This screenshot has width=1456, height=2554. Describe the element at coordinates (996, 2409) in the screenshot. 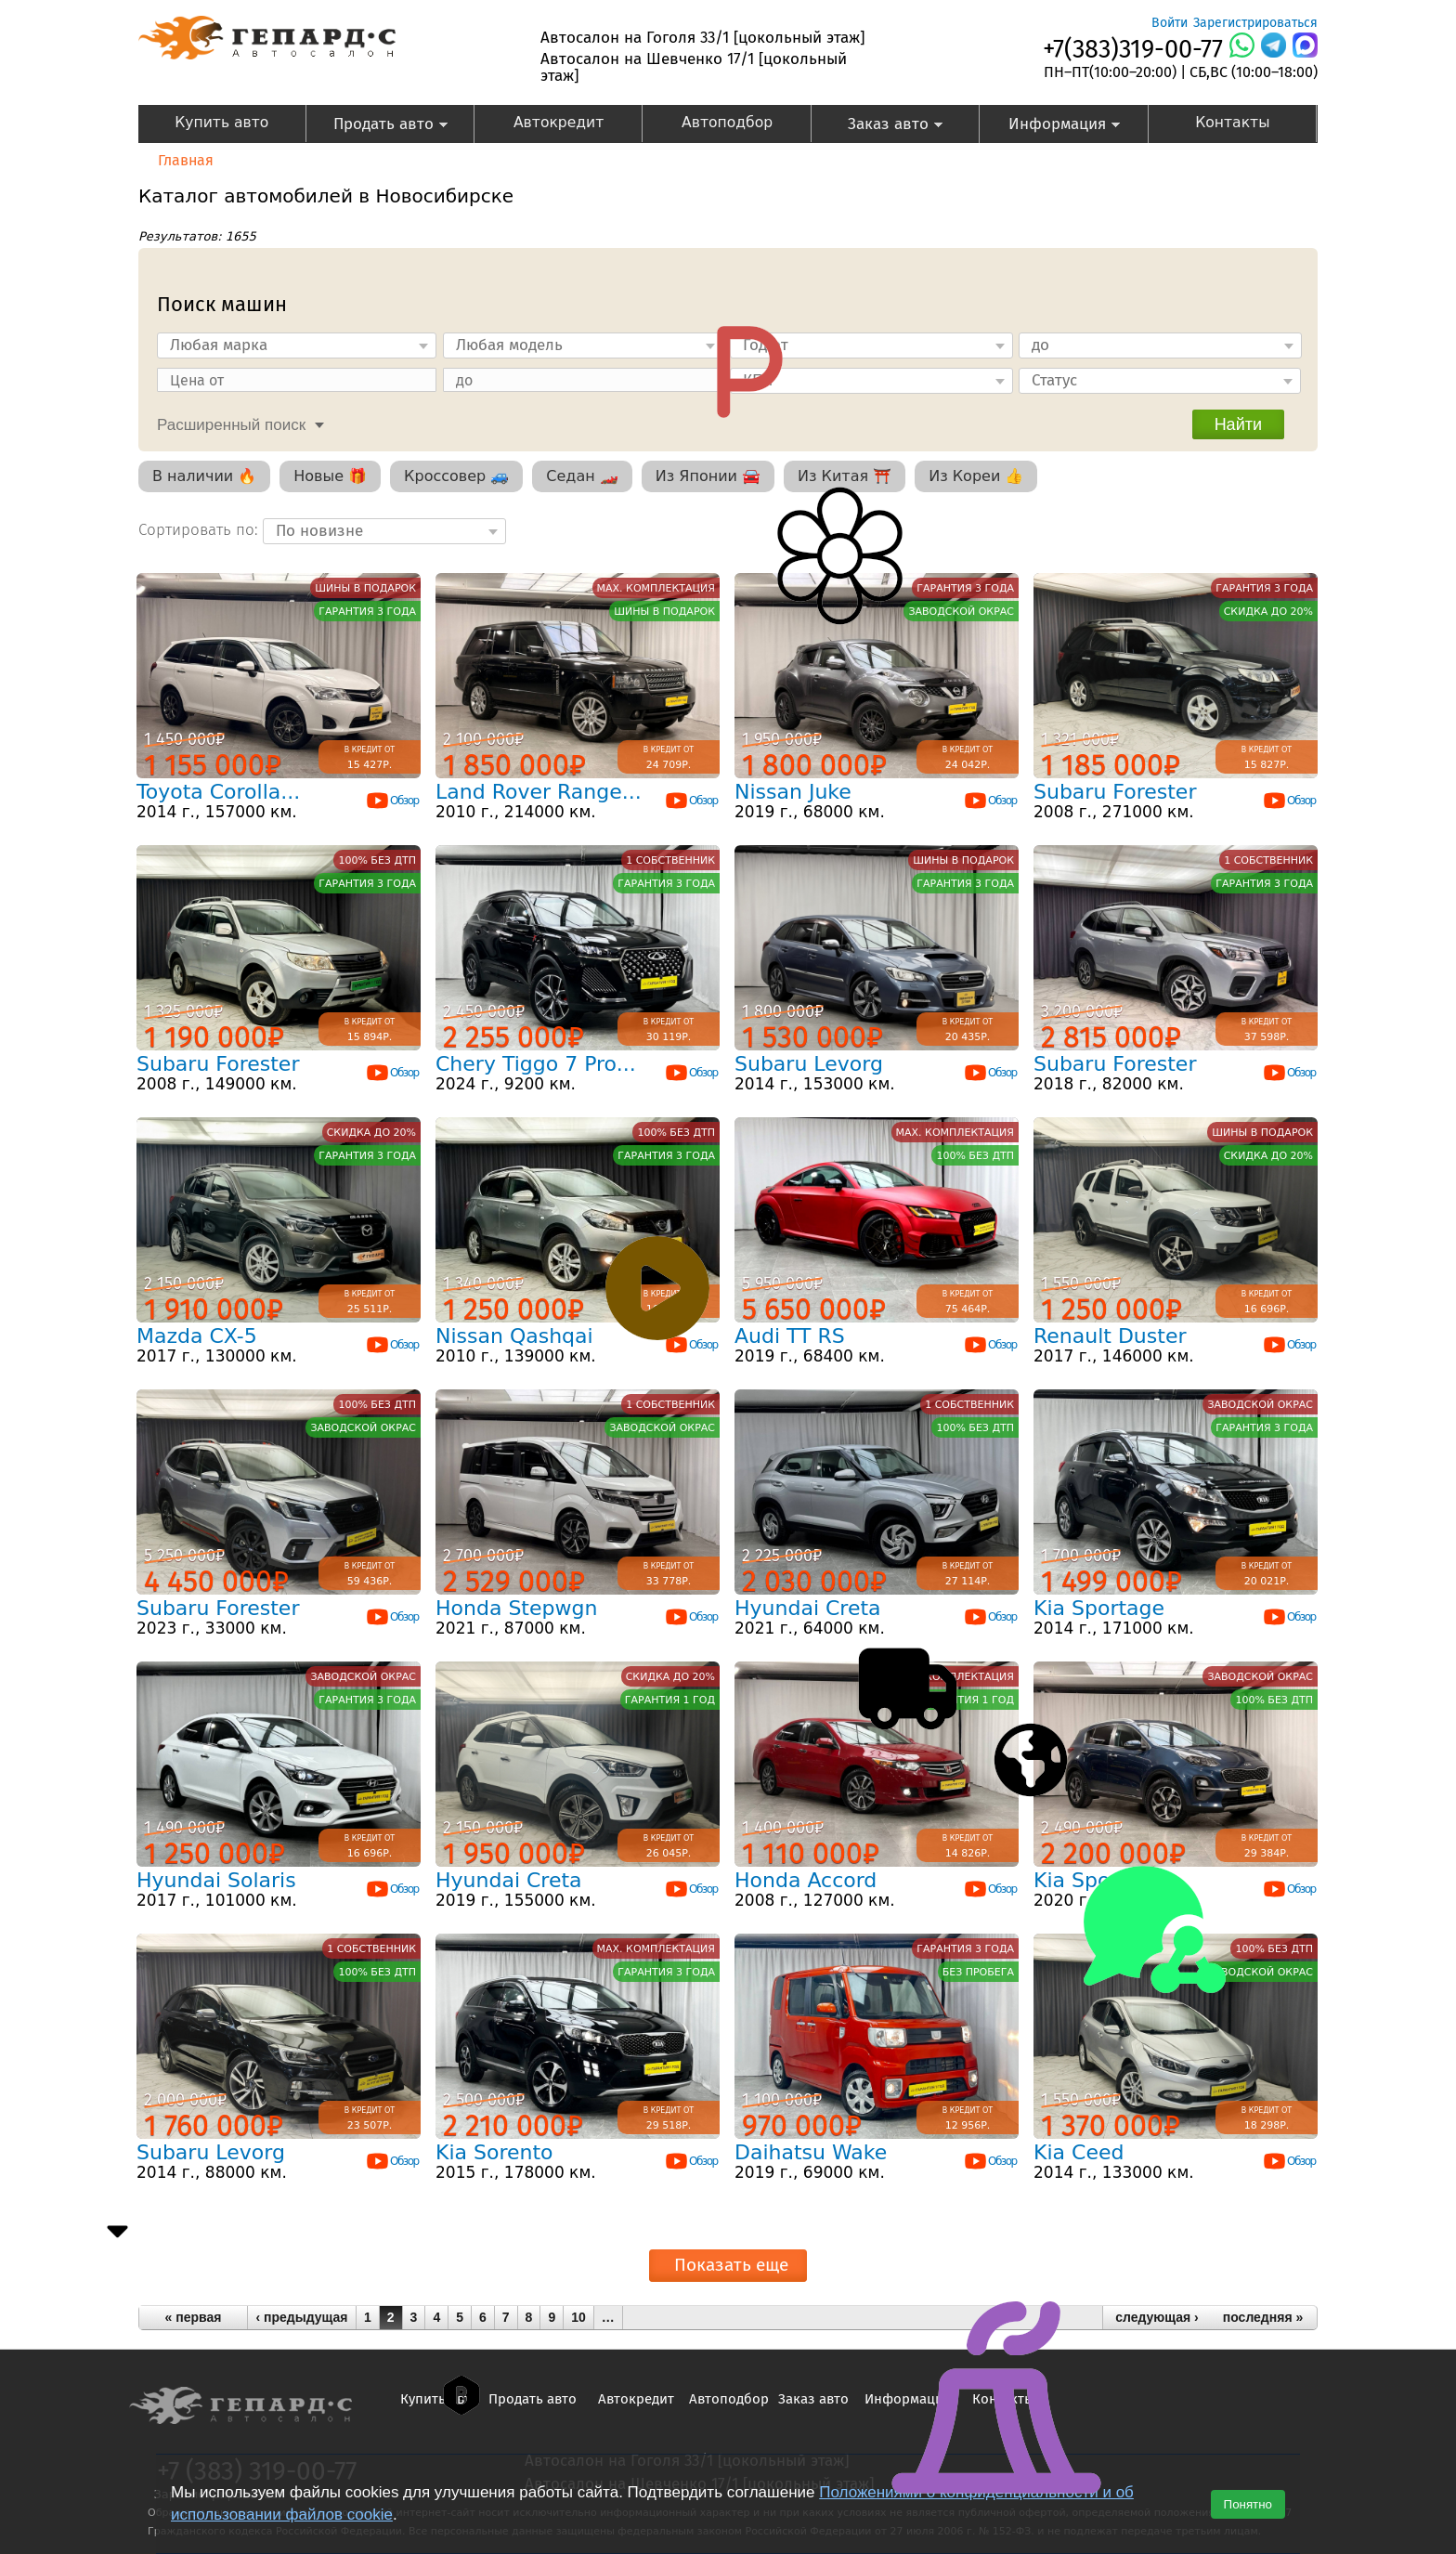

I see `view nuclear power plant information` at that location.